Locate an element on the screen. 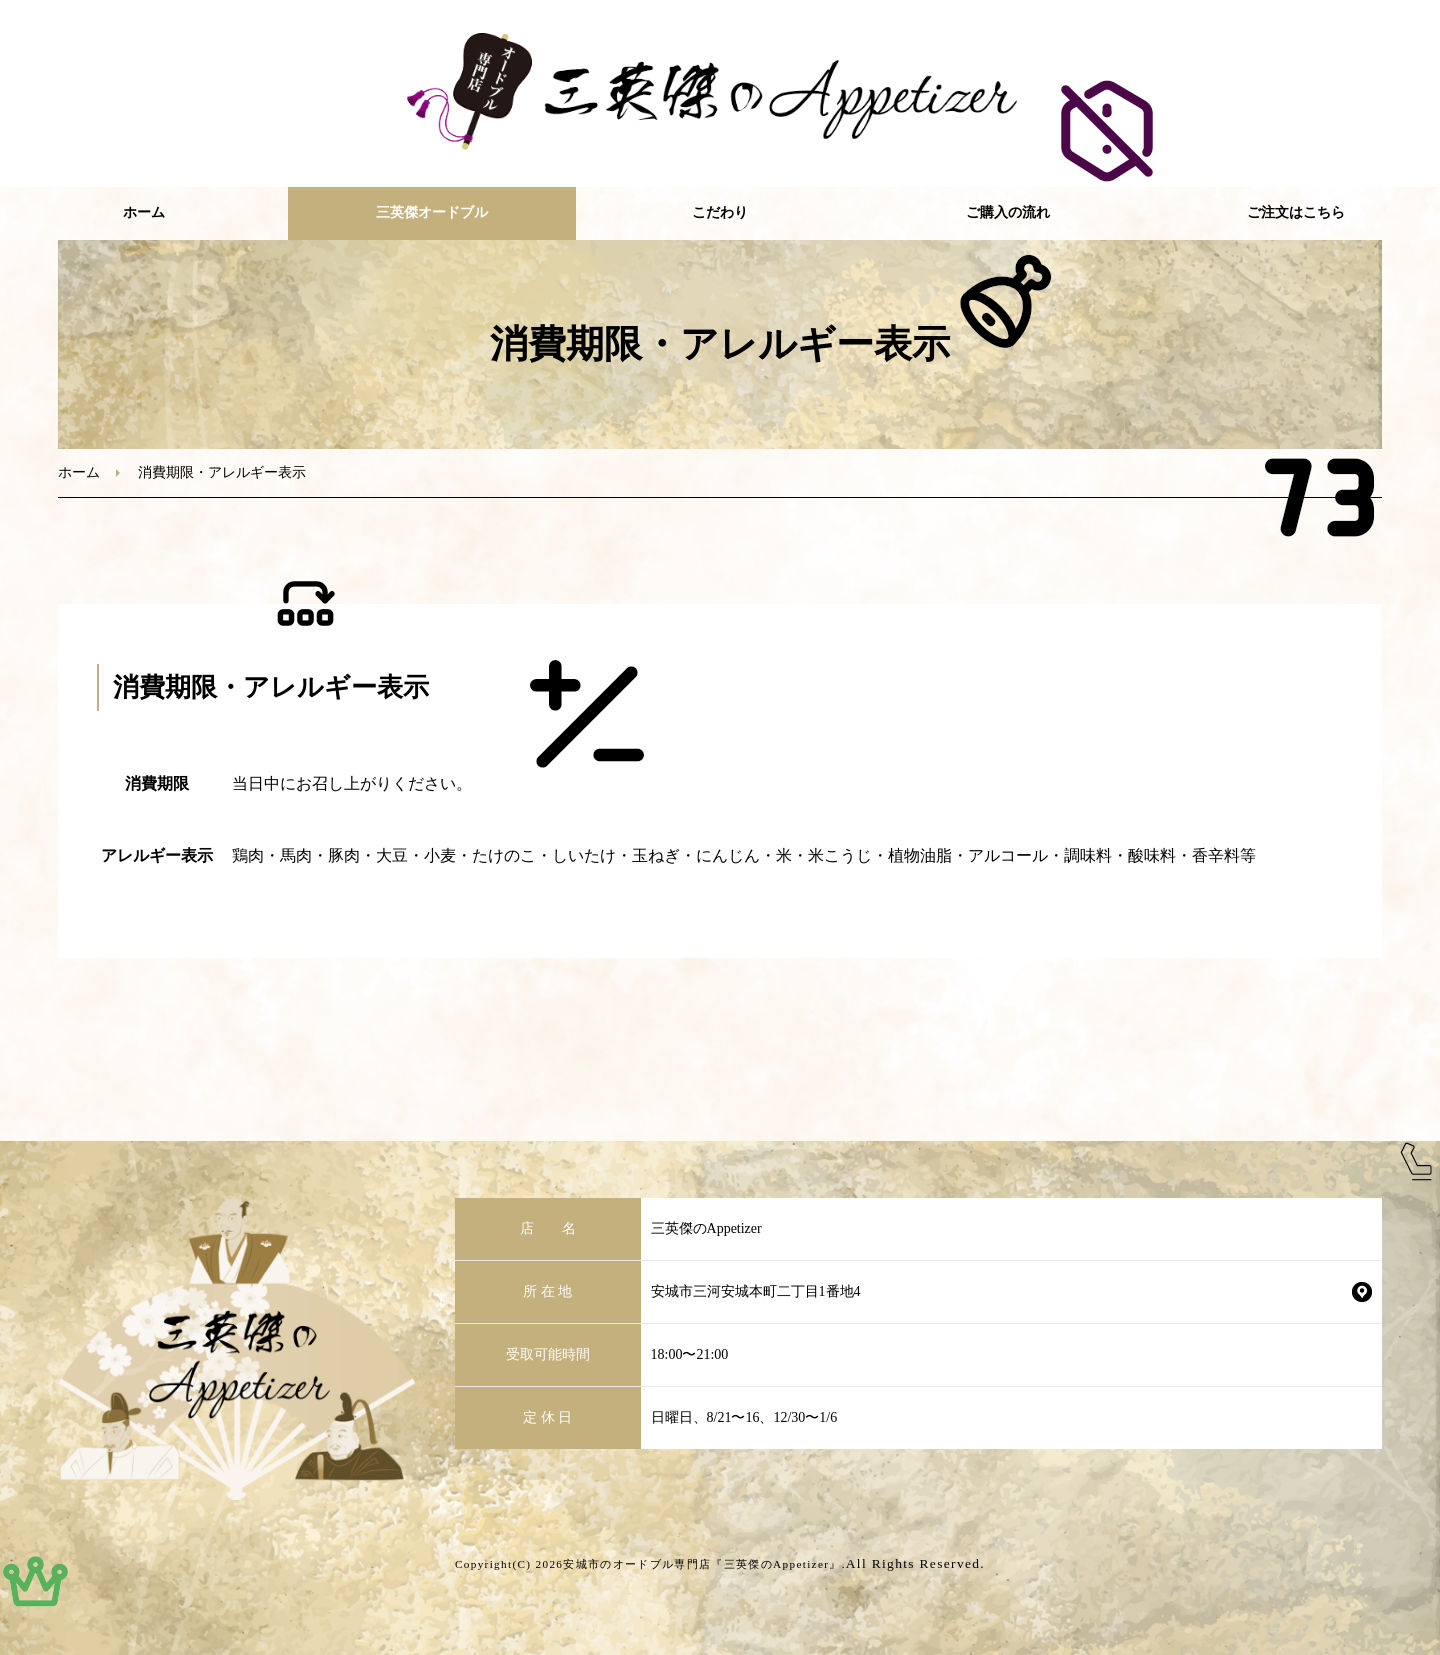 This screenshot has width=1440, height=1655. displays the number 73 as a label or counter is located at coordinates (1319, 497).